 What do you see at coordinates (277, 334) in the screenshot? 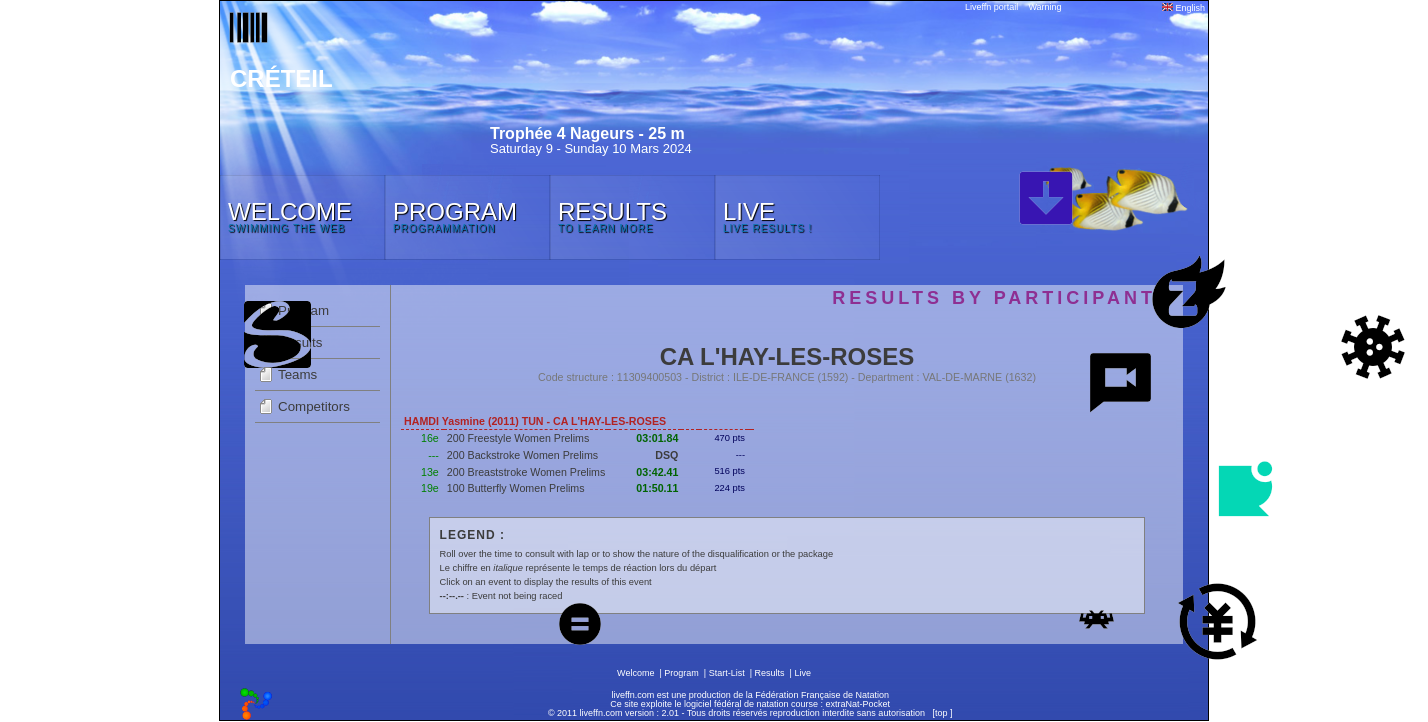
I see `visit The Spriters Resource website` at bounding box center [277, 334].